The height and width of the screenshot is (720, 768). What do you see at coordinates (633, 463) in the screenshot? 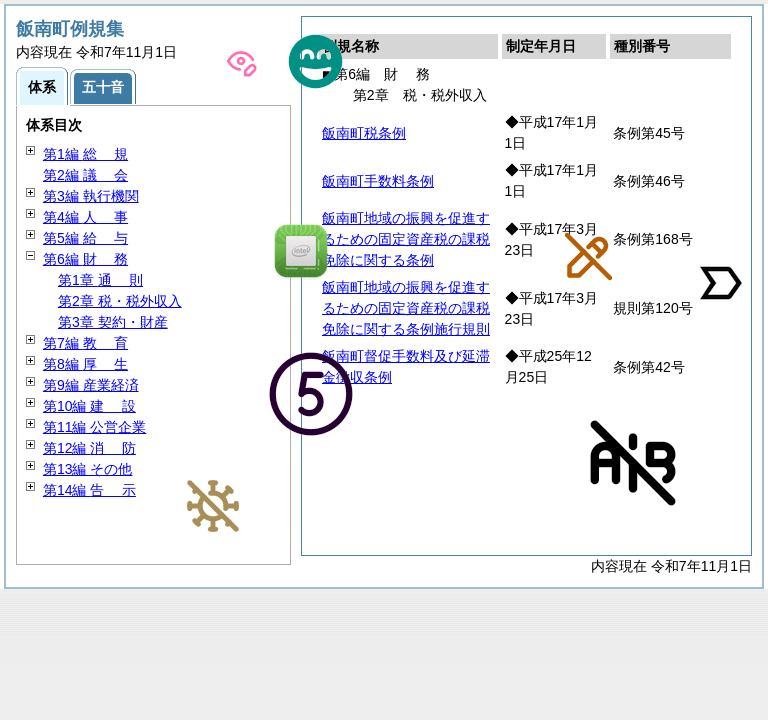
I see `disable a/b testing mode` at bounding box center [633, 463].